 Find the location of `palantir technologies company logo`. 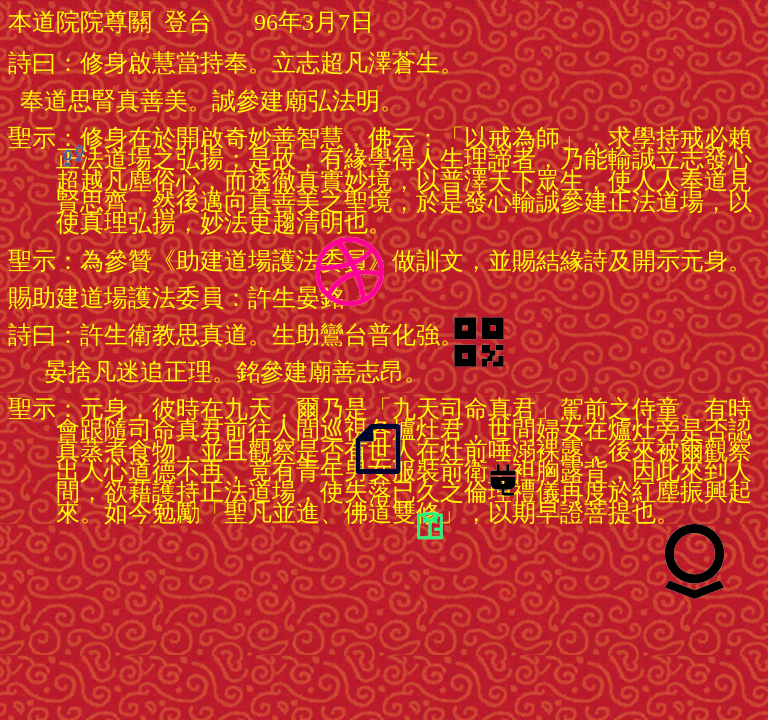

palantir technologies company logo is located at coordinates (694, 561).